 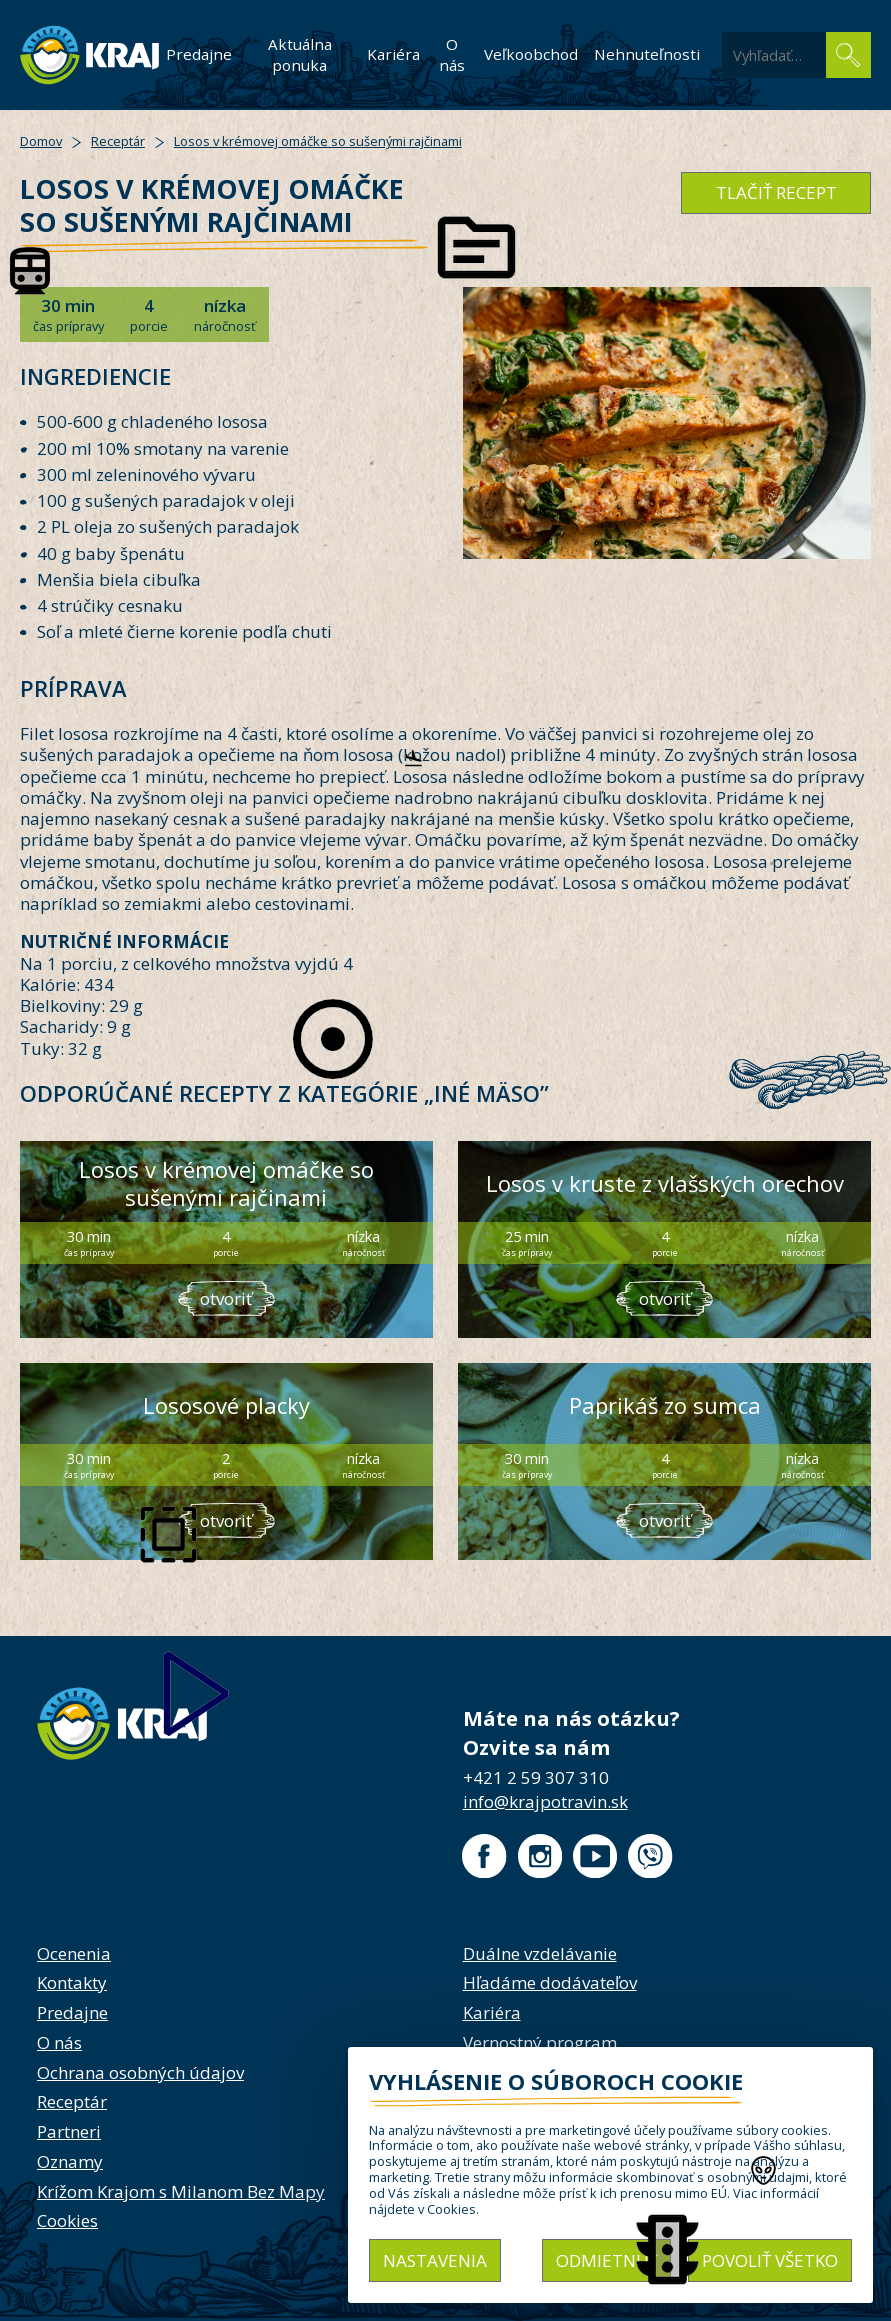 What do you see at coordinates (197, 1691) in the screenshot?
I see `start or resume playback` at bounding box center [197, 1691].